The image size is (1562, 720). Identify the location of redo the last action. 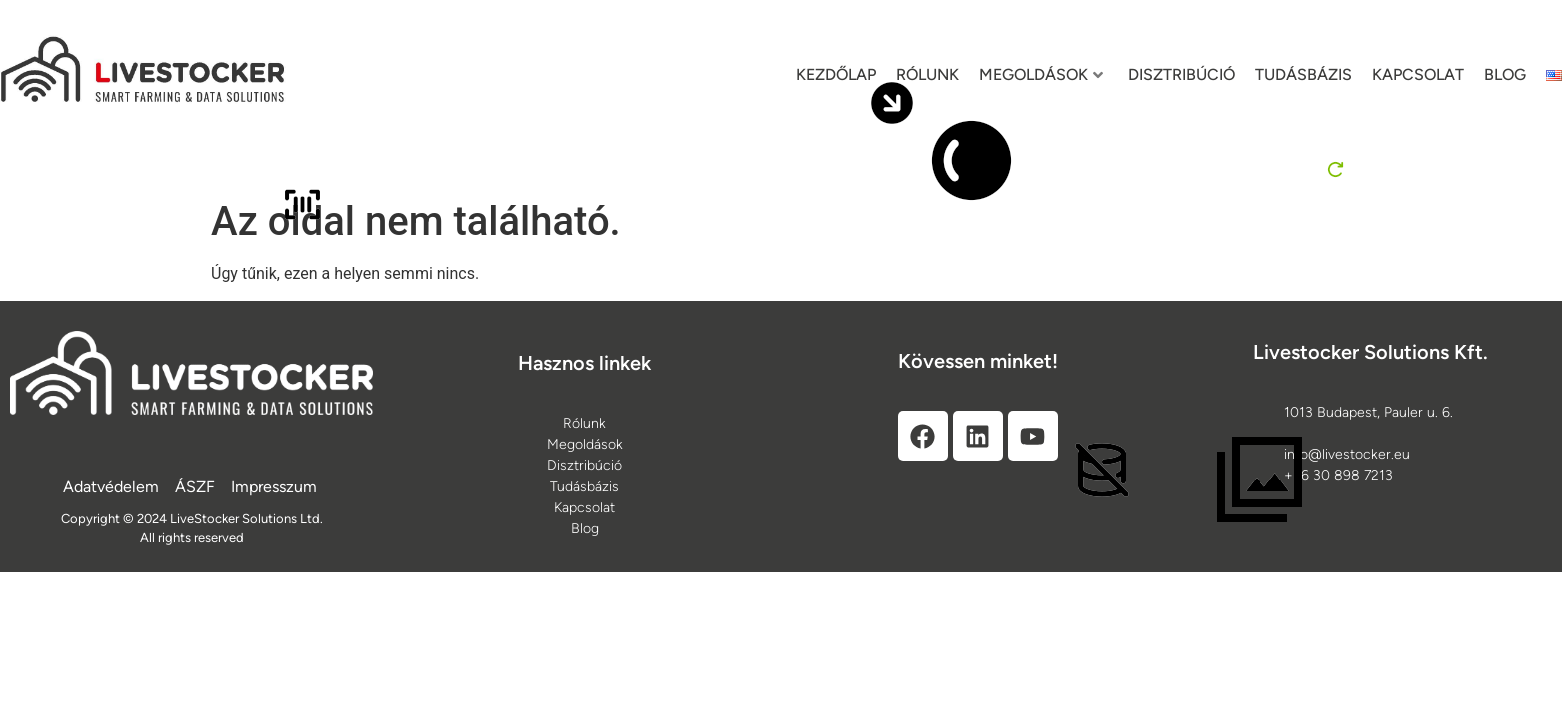
(1335, 169).